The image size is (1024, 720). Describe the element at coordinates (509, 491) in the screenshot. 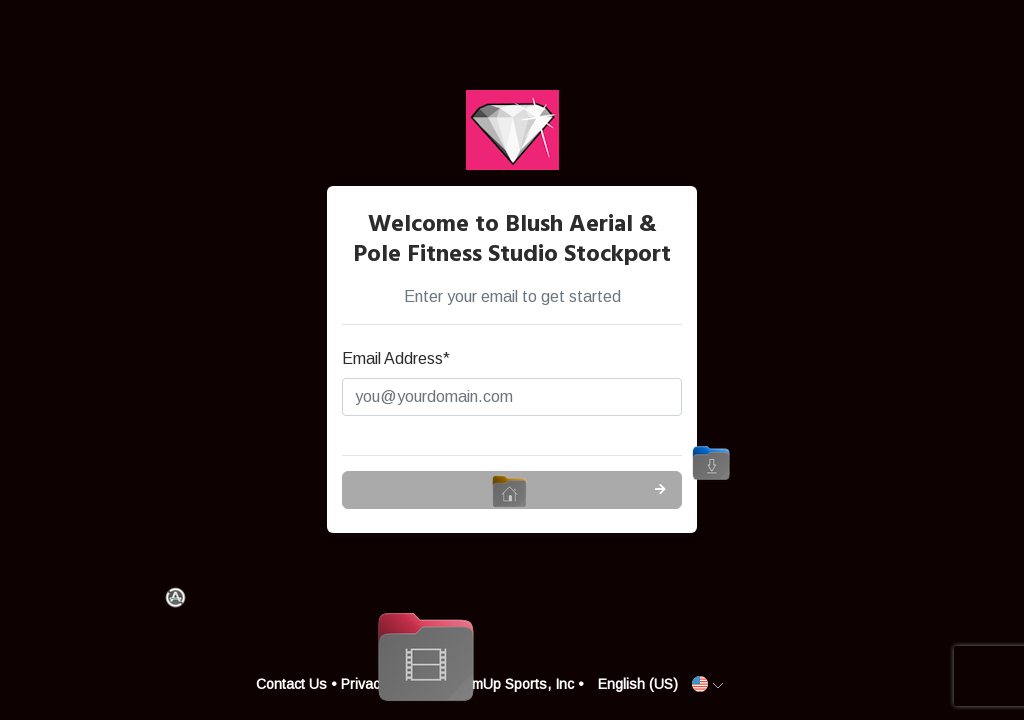

I see `access your home folder` at that location.